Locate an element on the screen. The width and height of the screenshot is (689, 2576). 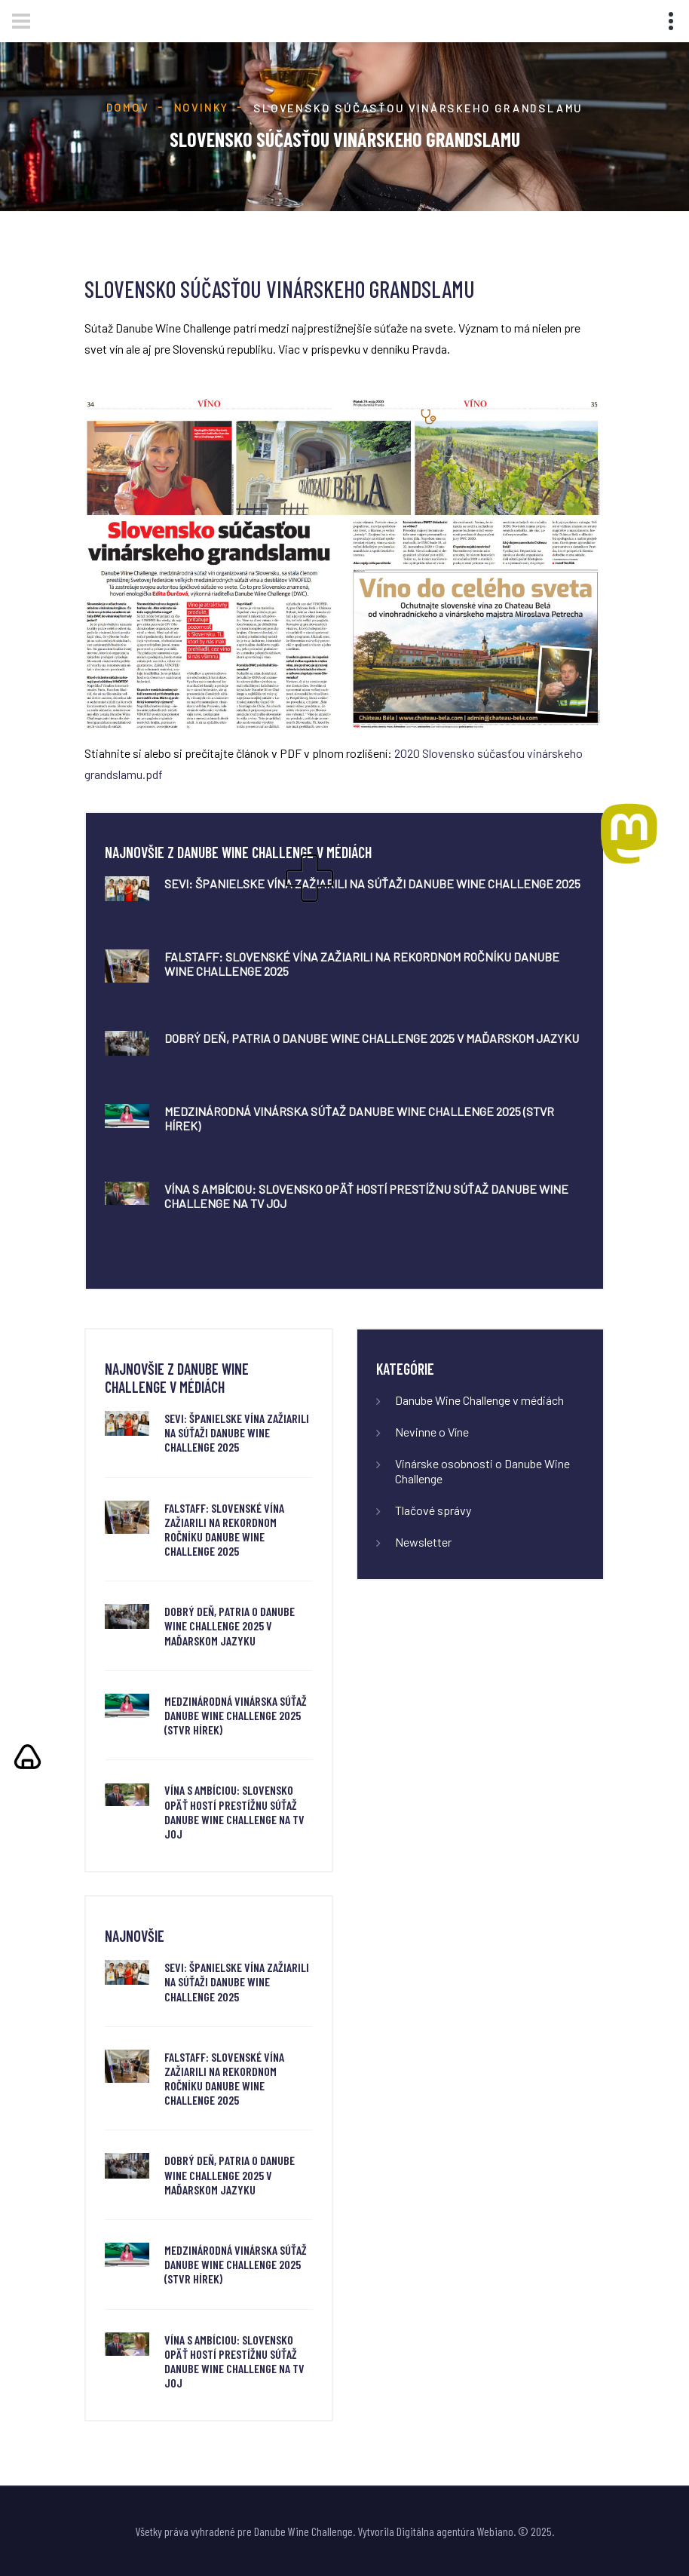
open mastodon app is located at coordinates (629, 833).